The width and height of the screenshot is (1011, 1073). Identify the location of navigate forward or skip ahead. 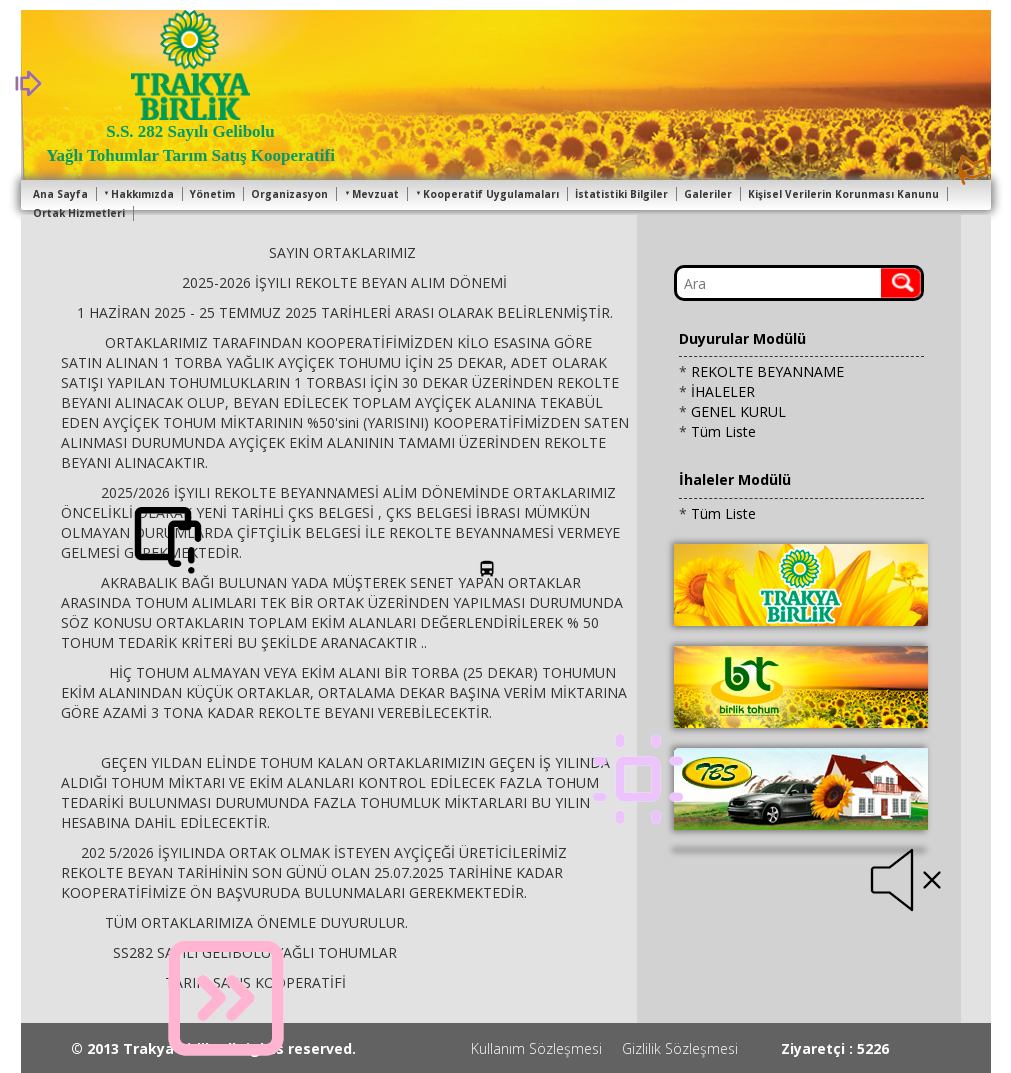
(226, 998).